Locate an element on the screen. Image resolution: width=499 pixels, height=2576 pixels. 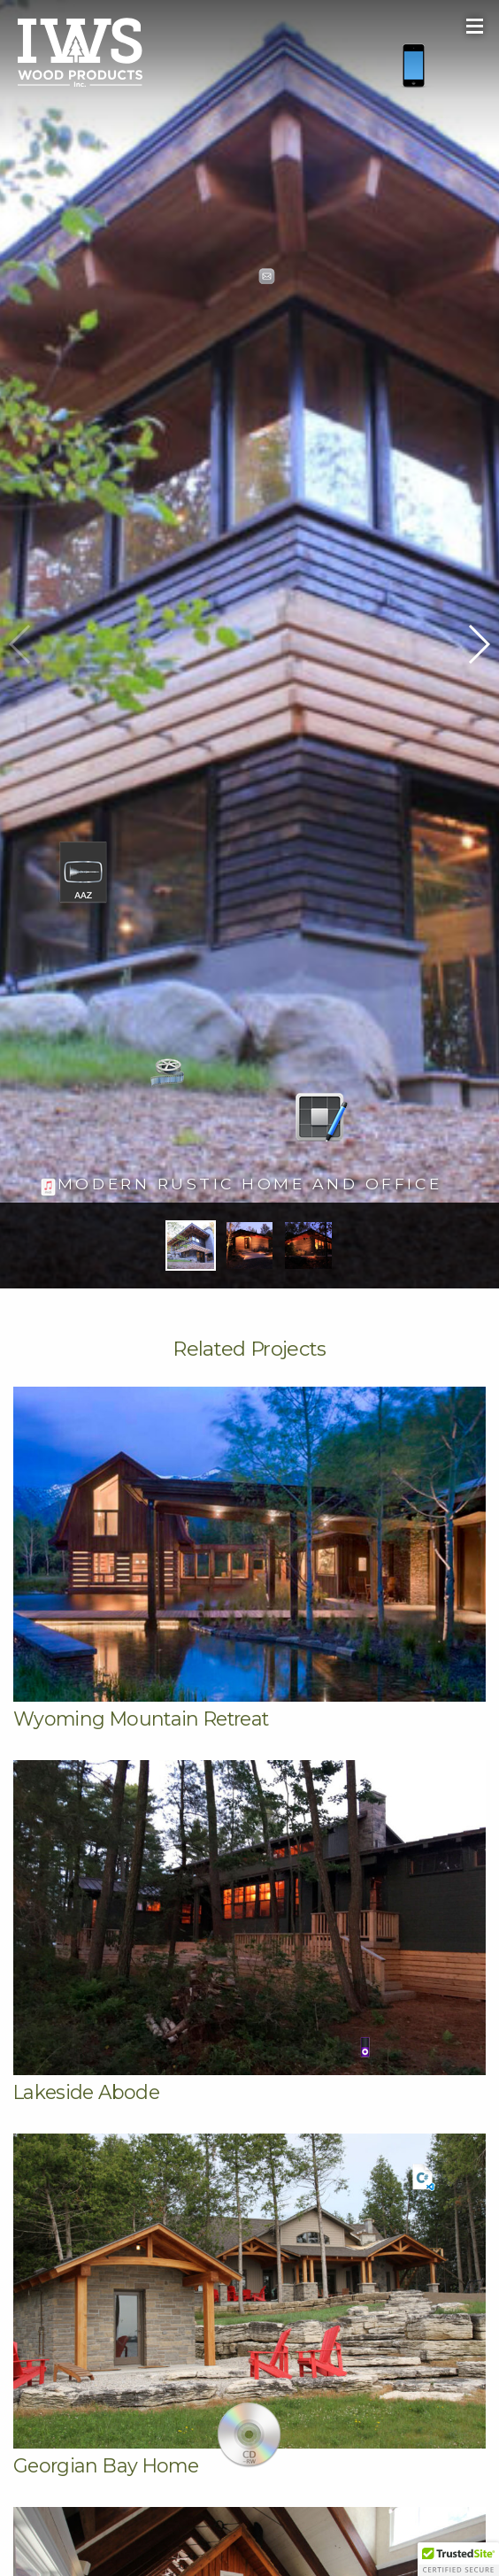
access mail app settings is located at coordinates (266, 276).